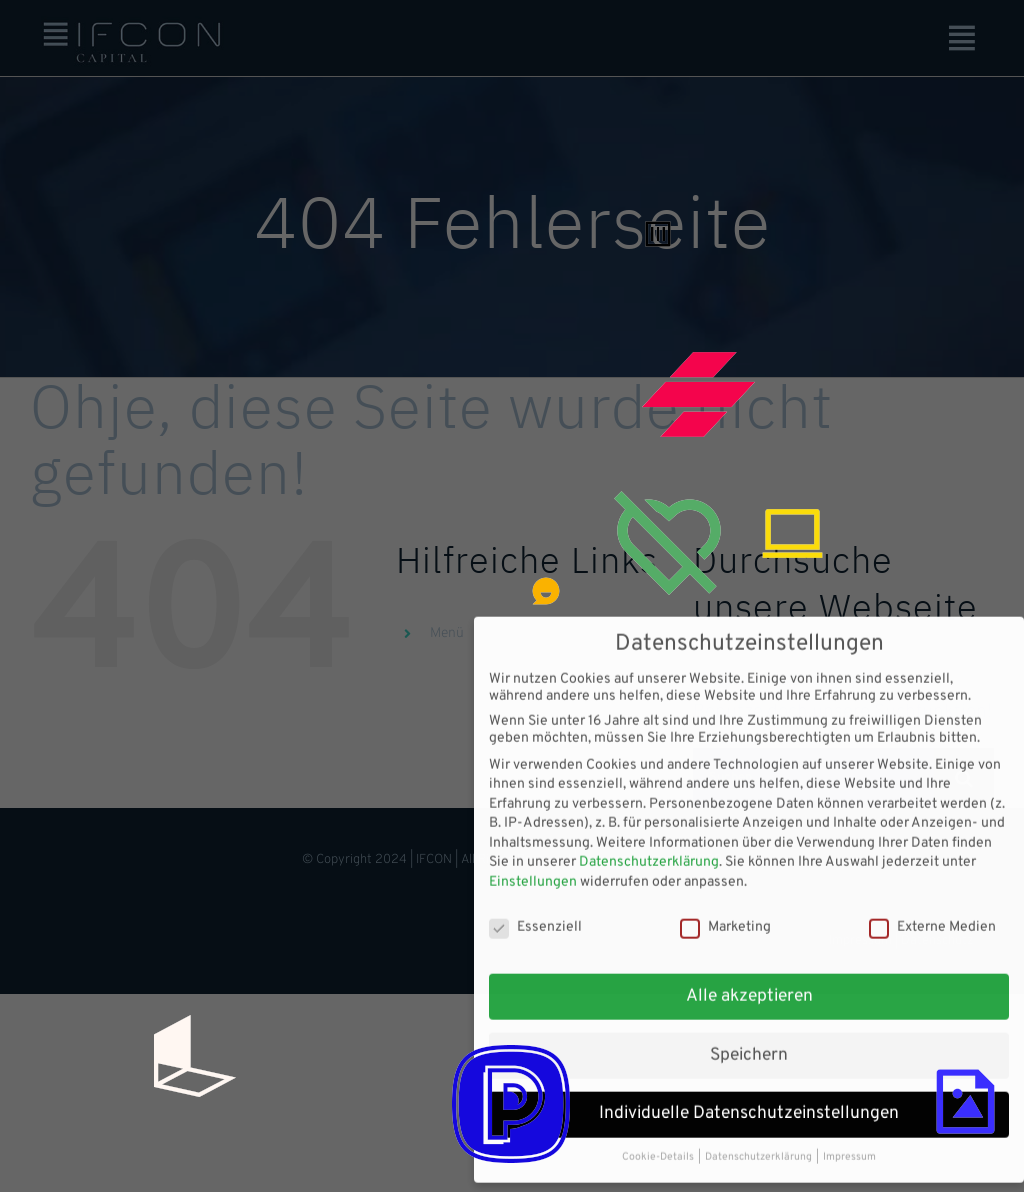 The height and width of the screenshot is (1192, 1024). I want to click on open chat with friendly support, so click(546, 591).